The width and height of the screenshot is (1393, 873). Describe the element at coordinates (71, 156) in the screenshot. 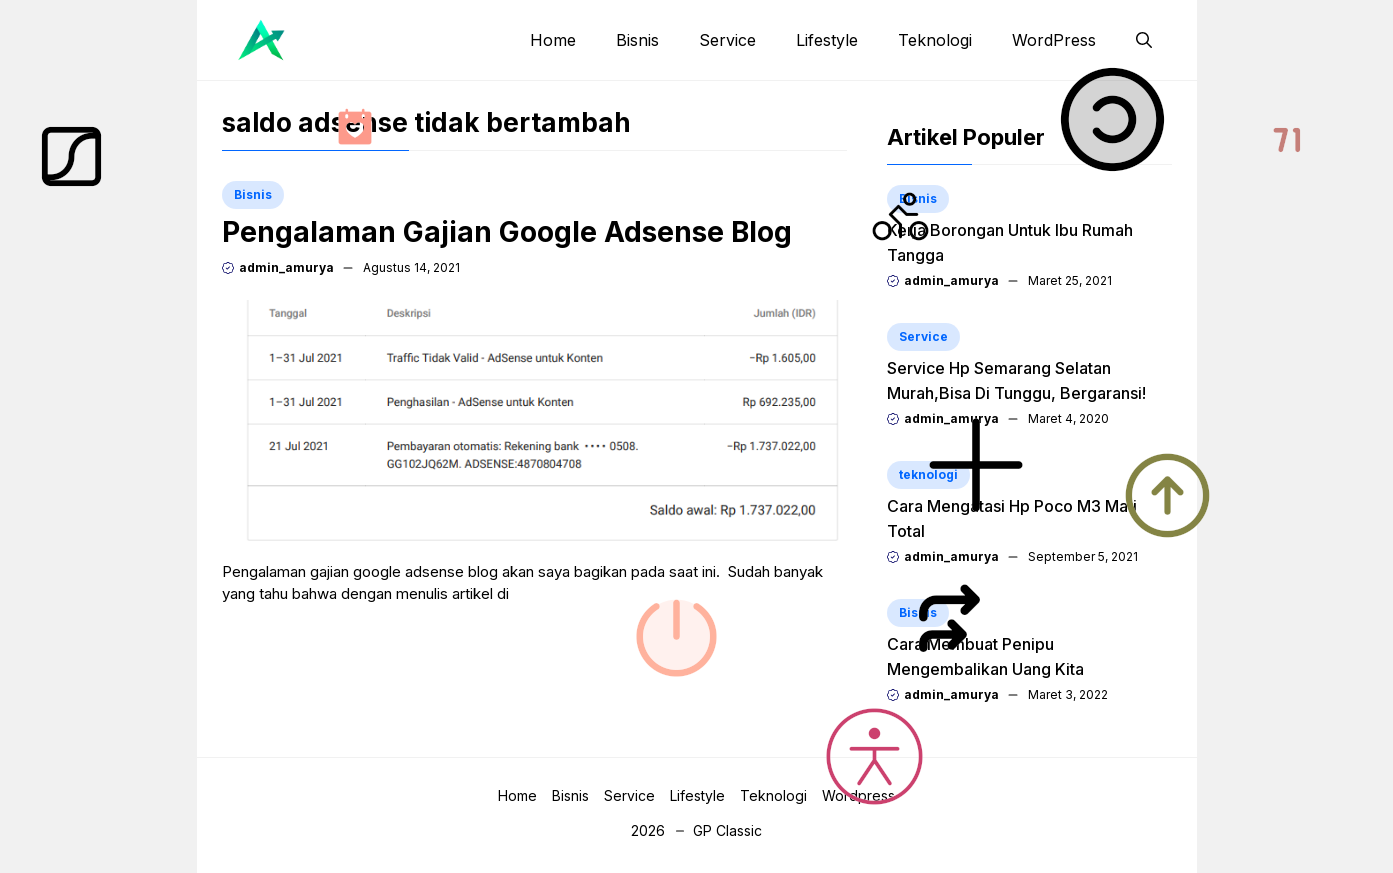

I see `adjust display contrast settings` at that location.